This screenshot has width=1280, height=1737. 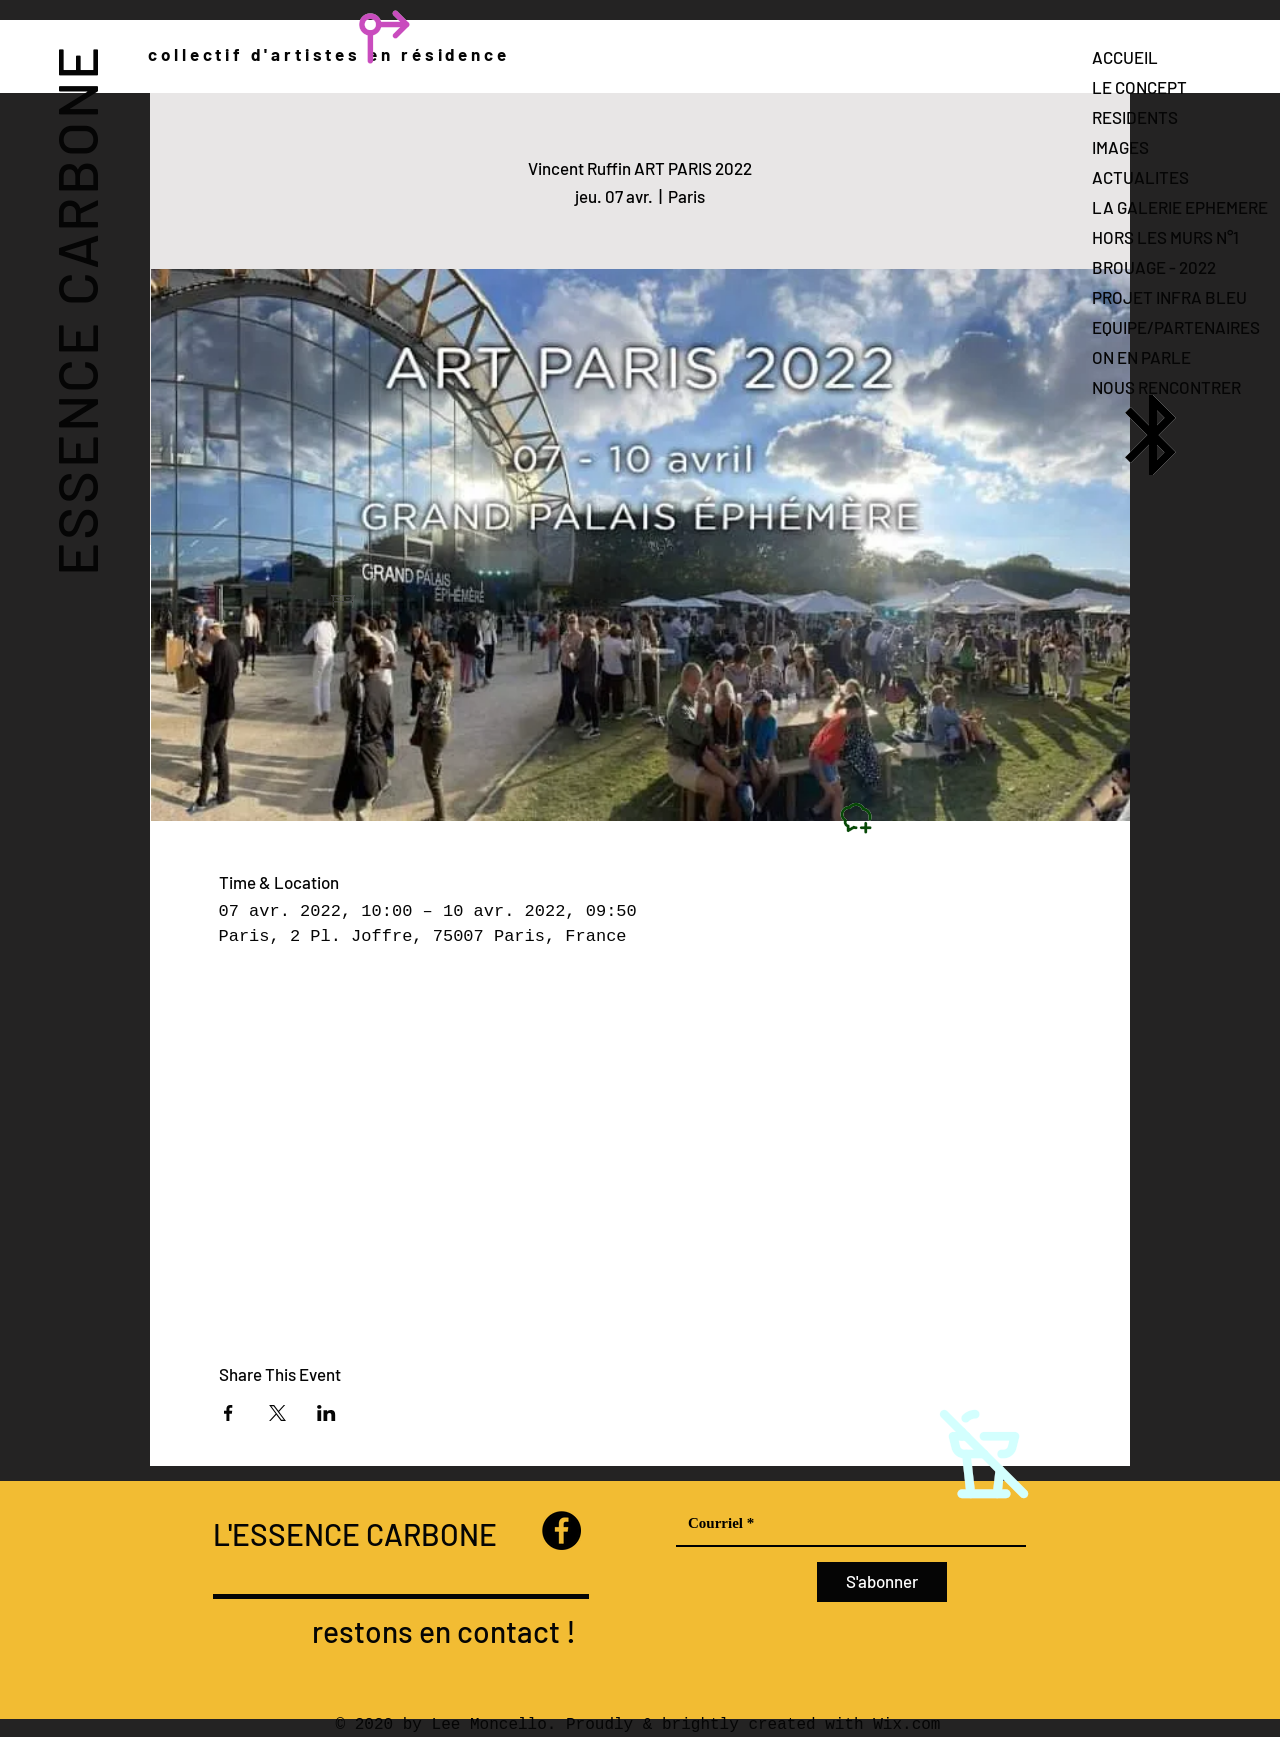 I want to click on presentation mode disabled, so click(x=984, y=1454).